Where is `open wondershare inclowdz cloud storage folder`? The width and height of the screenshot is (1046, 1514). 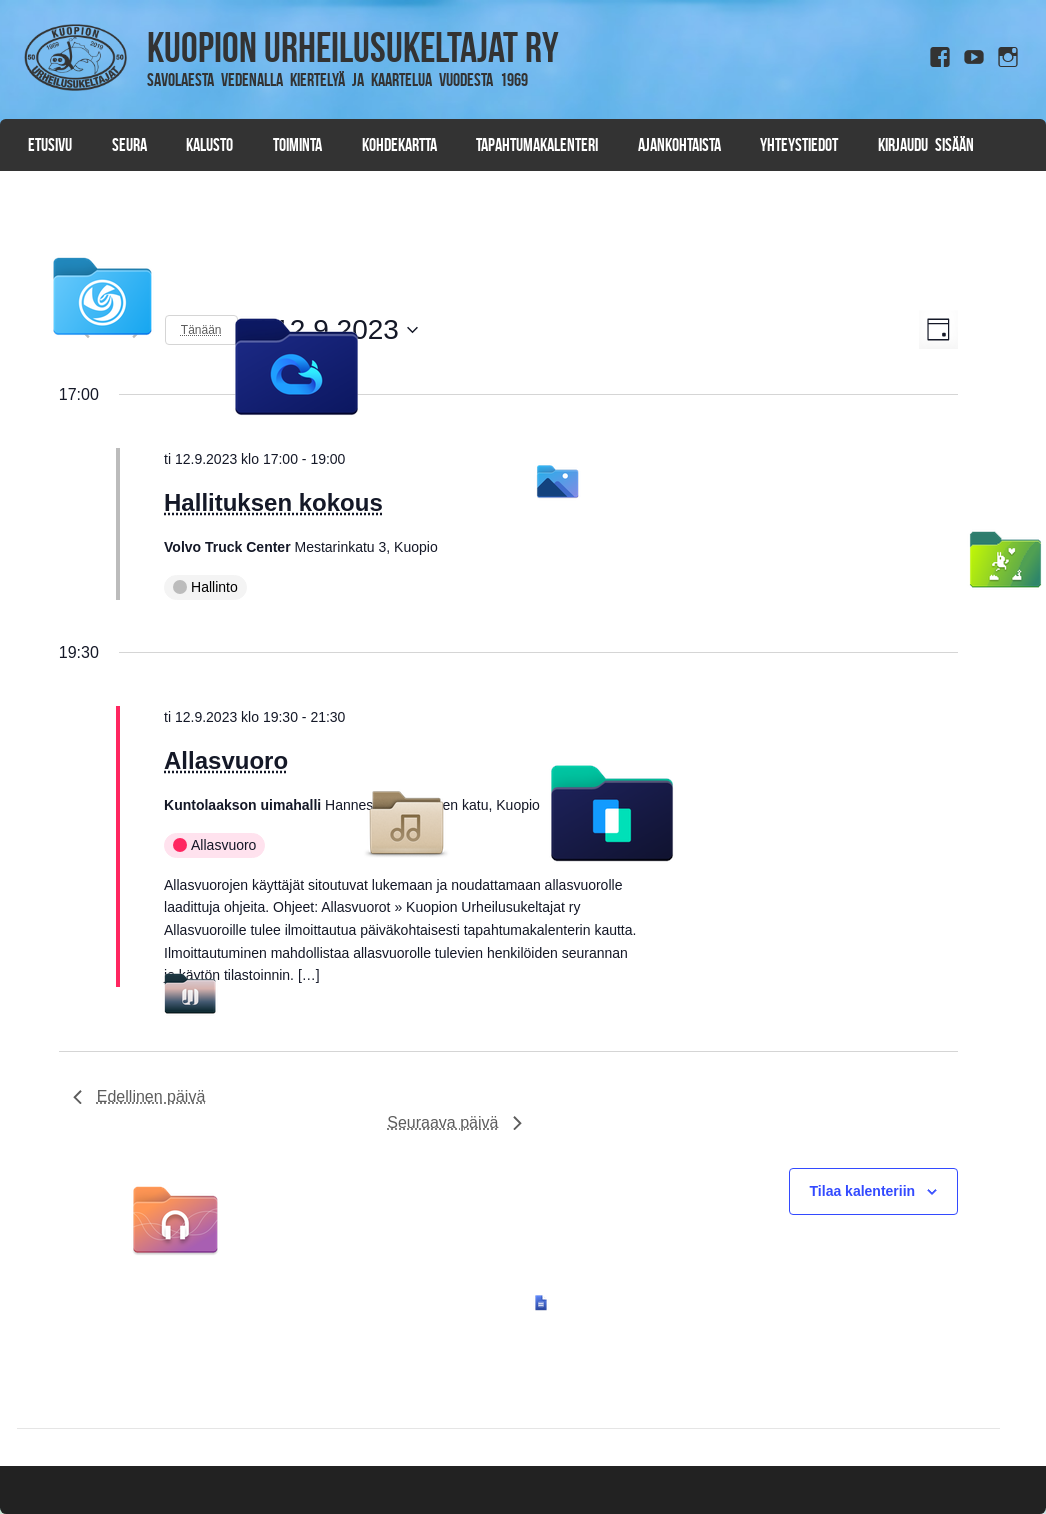
open wondershare inclowdz cloud storage folder is located at coordinates (296, 370).